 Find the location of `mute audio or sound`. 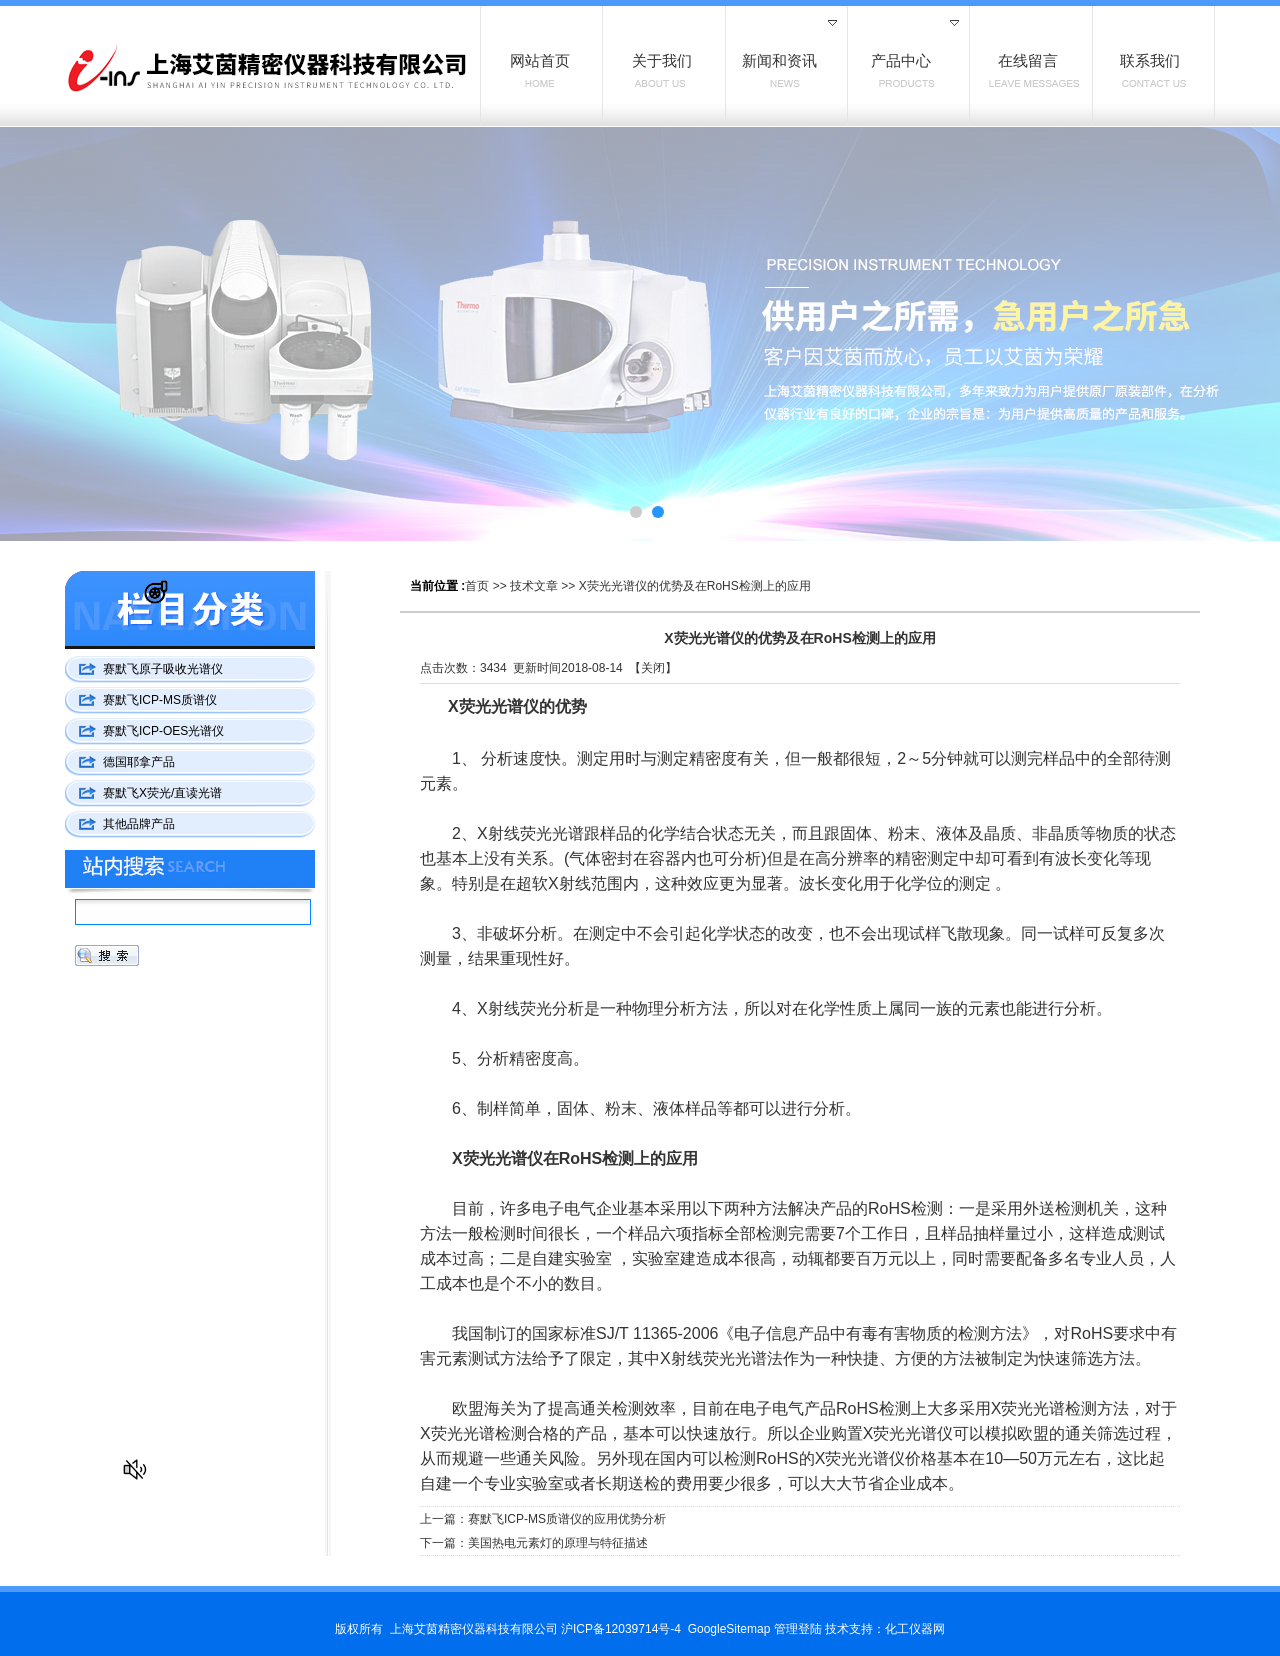

mute audio or sound is located at coordinates (134, 1469).